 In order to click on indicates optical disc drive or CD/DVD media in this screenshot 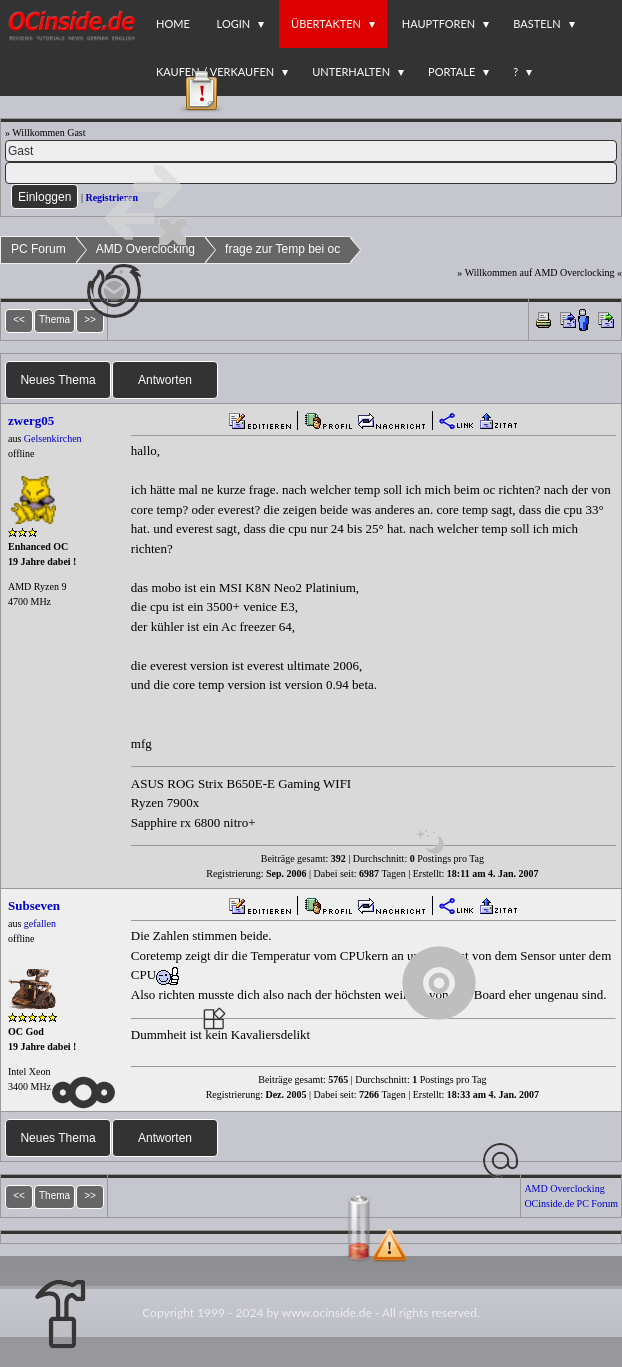, I will do `click(439, 983)`.